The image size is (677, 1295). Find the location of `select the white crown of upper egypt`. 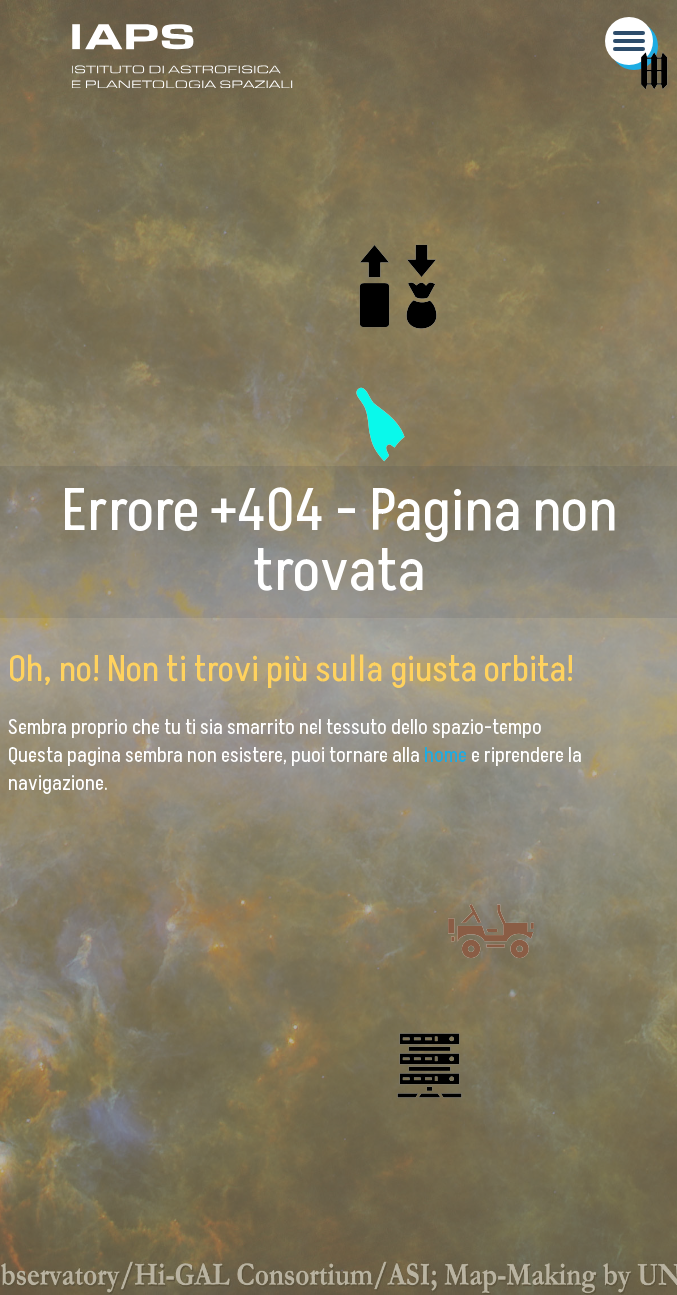

select the white crown of upper egypt is located at coordinates (380, 424).